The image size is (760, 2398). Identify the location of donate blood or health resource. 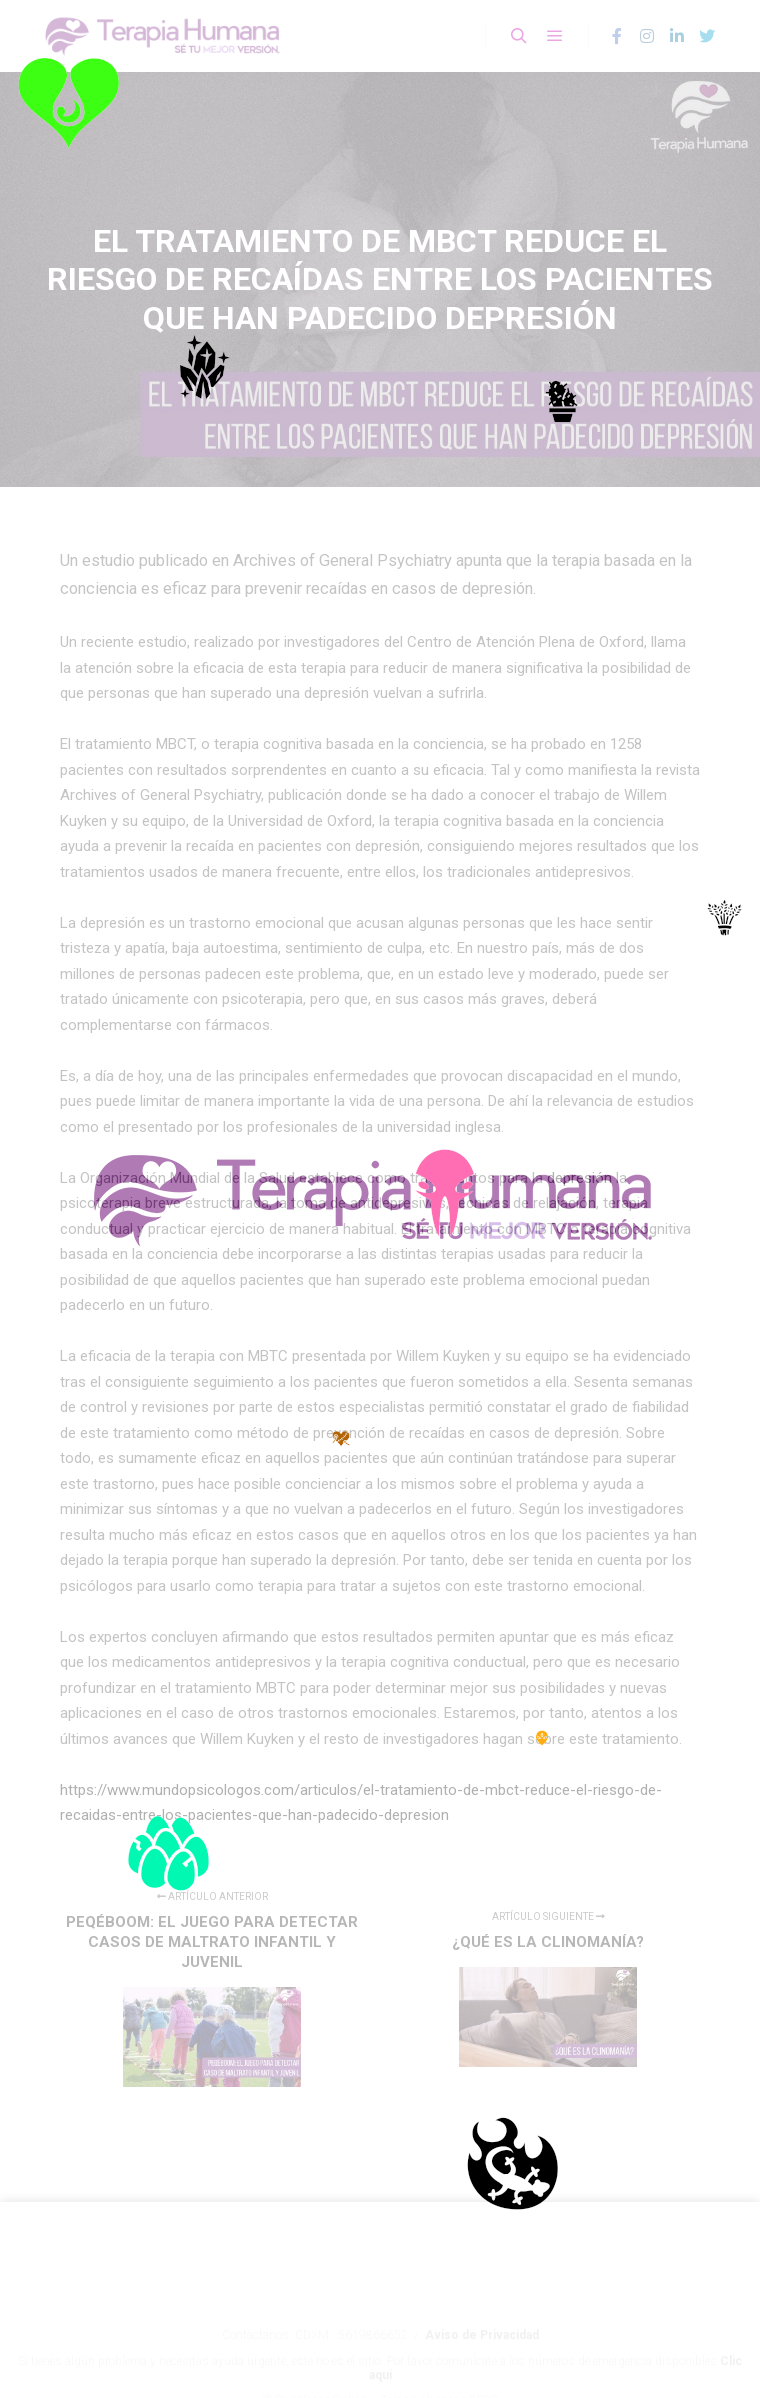
(68, 100).